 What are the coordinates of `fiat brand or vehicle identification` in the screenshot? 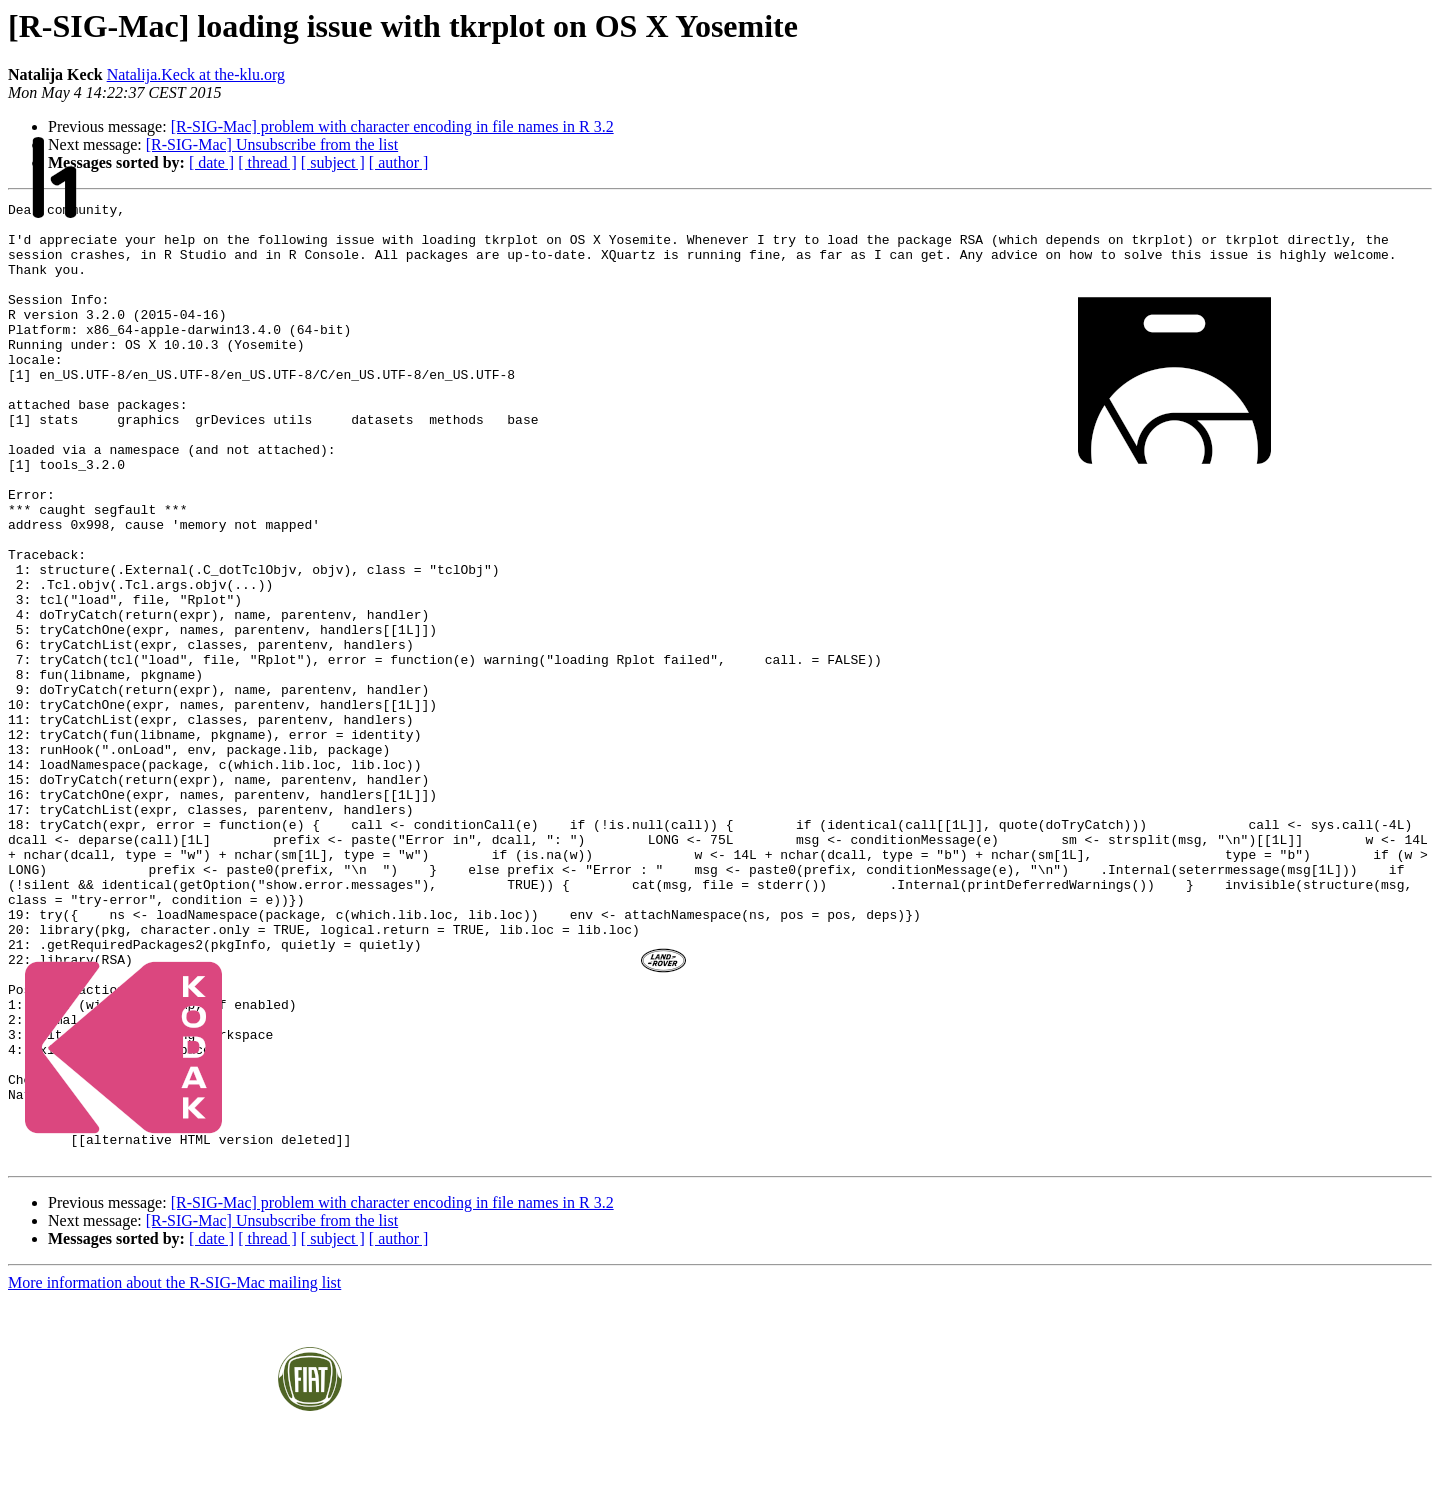 It's located at (310, 1379).